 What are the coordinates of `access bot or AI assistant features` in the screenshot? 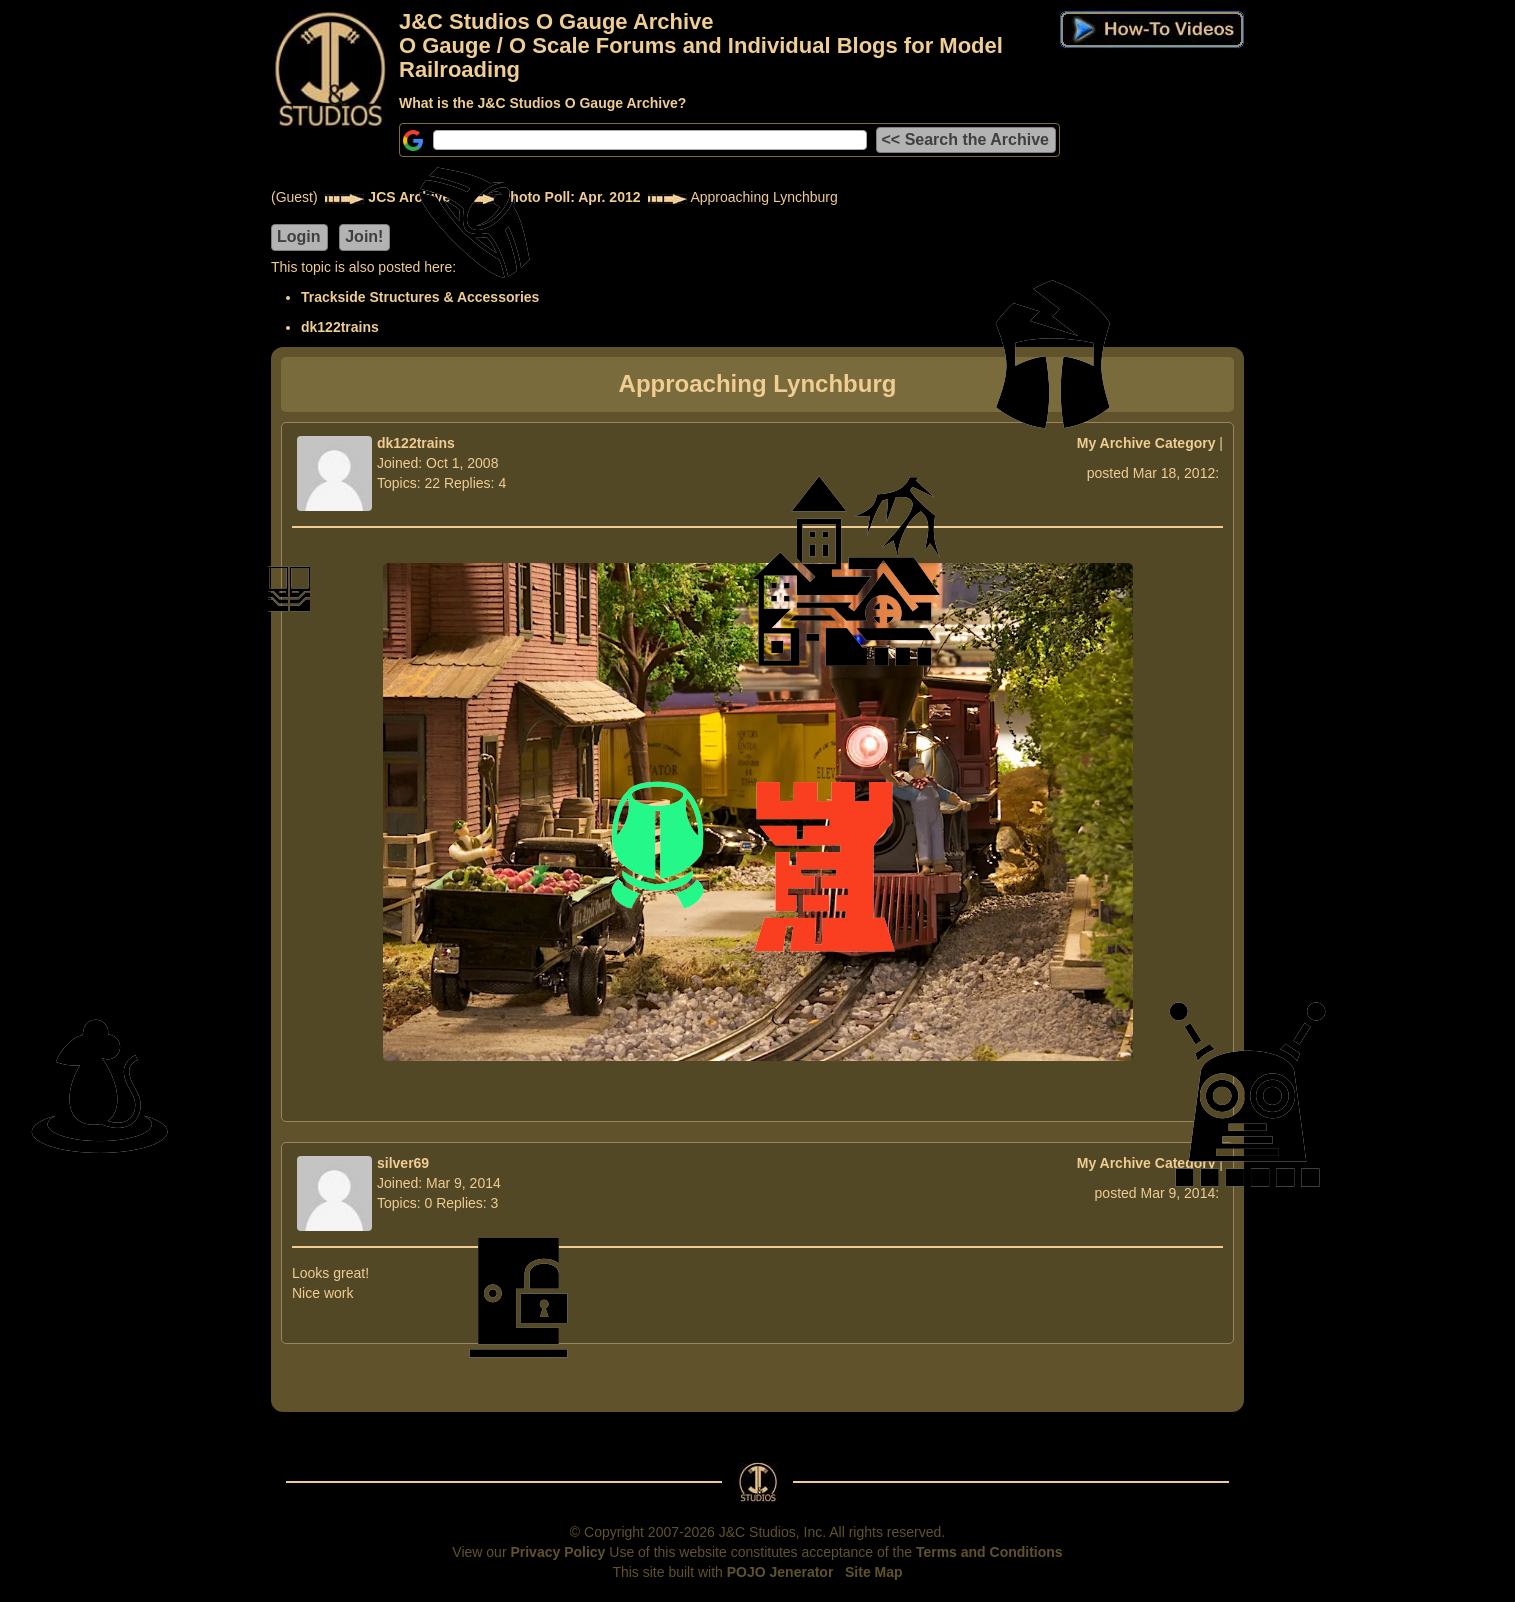 It's located at (1247, 1094).